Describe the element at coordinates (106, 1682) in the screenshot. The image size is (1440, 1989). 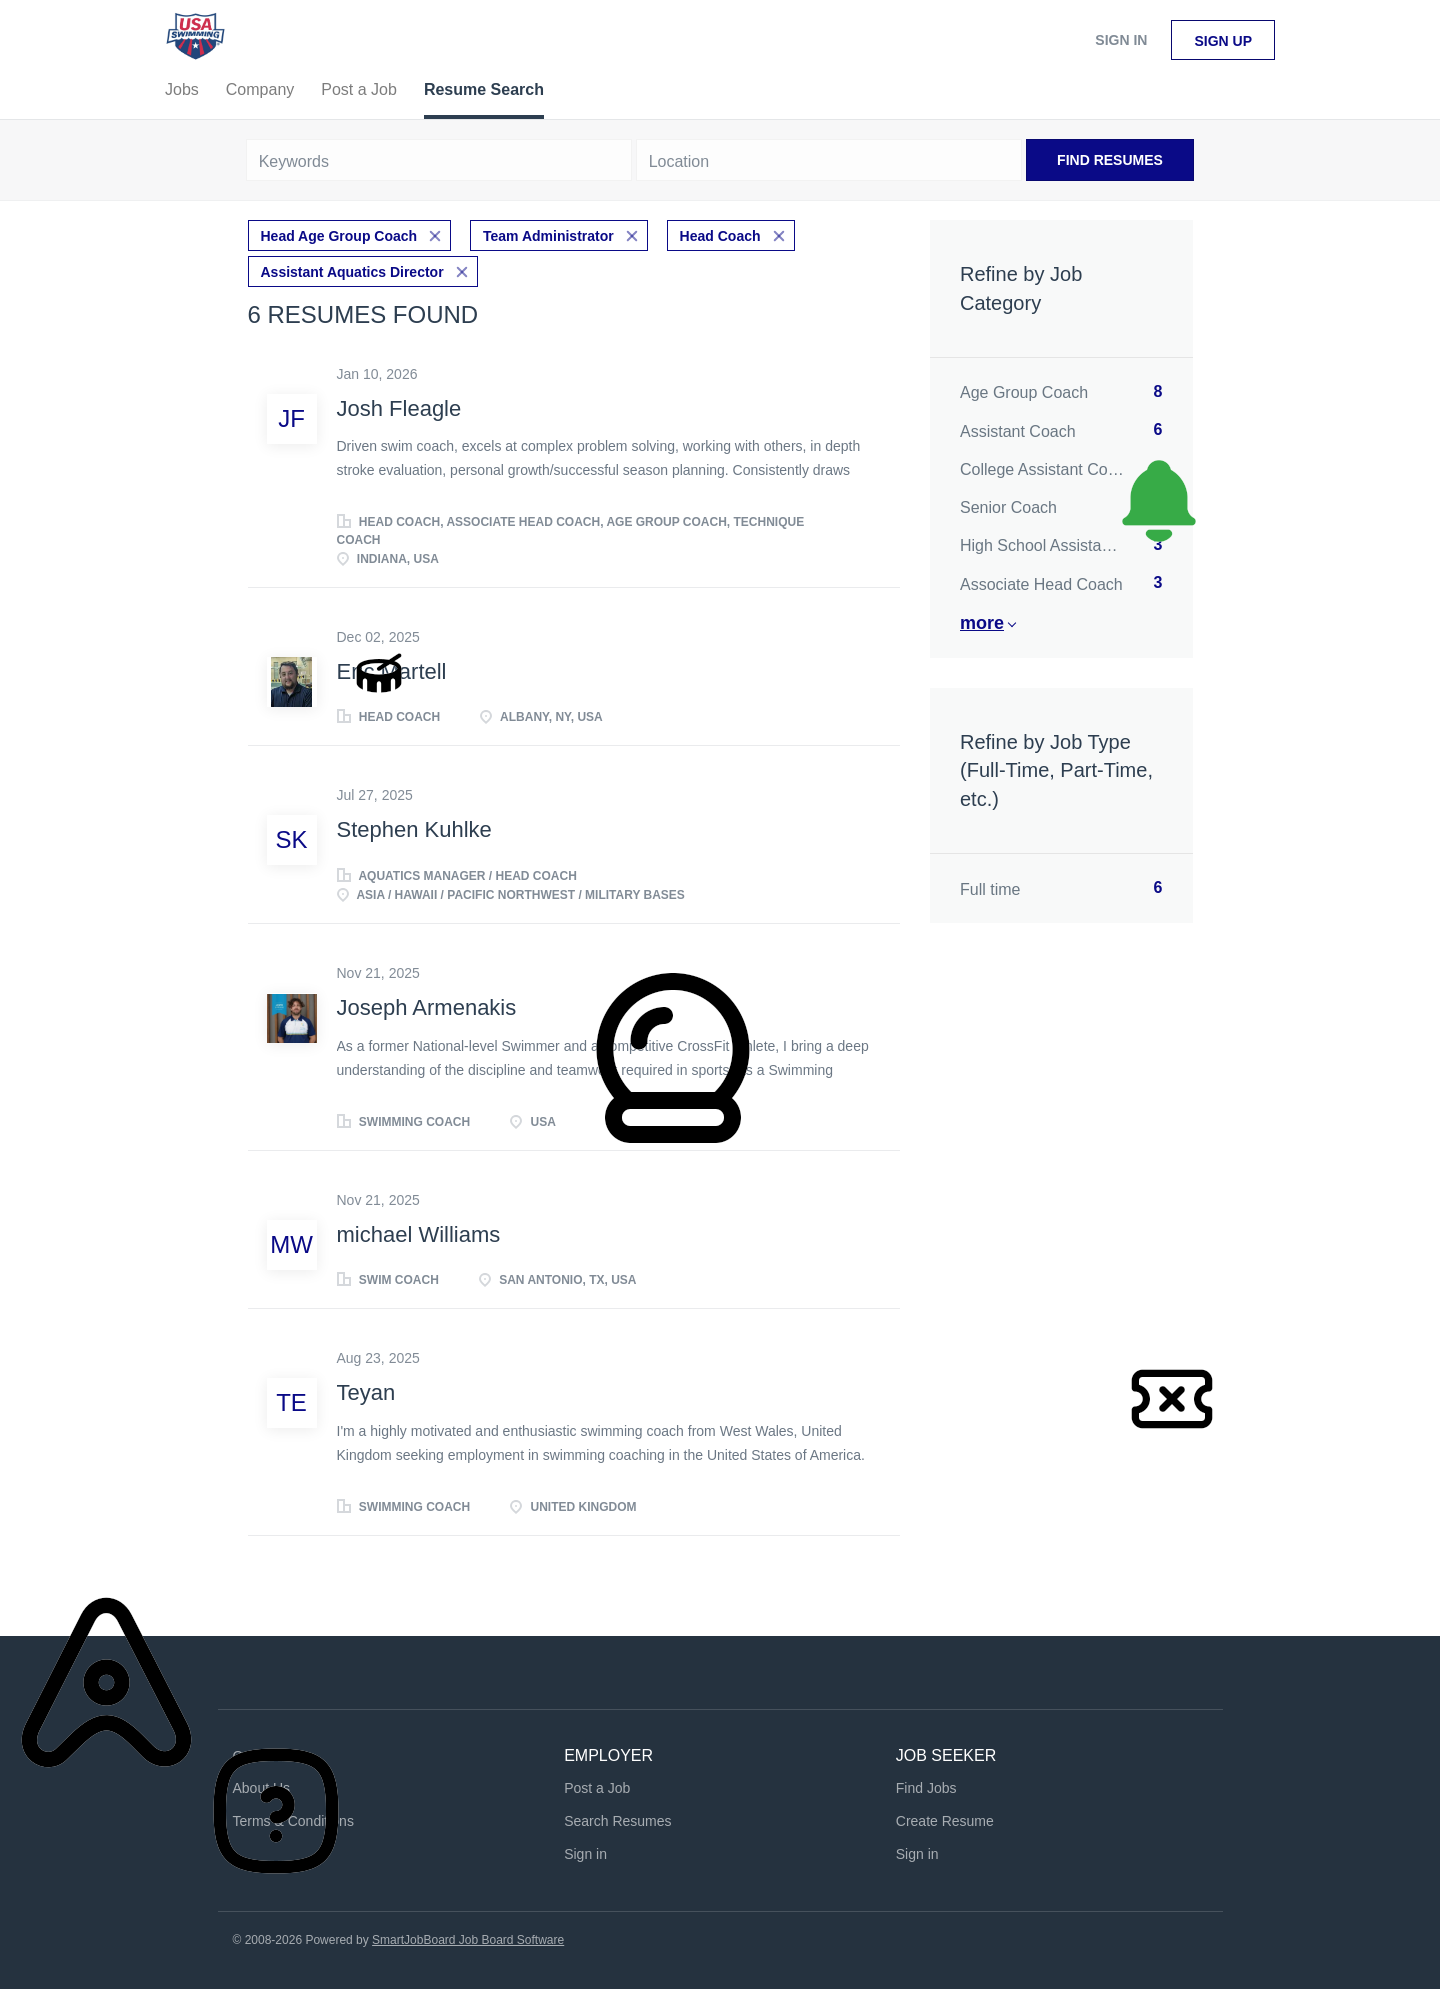
I see `amigo brand logo` at that location.